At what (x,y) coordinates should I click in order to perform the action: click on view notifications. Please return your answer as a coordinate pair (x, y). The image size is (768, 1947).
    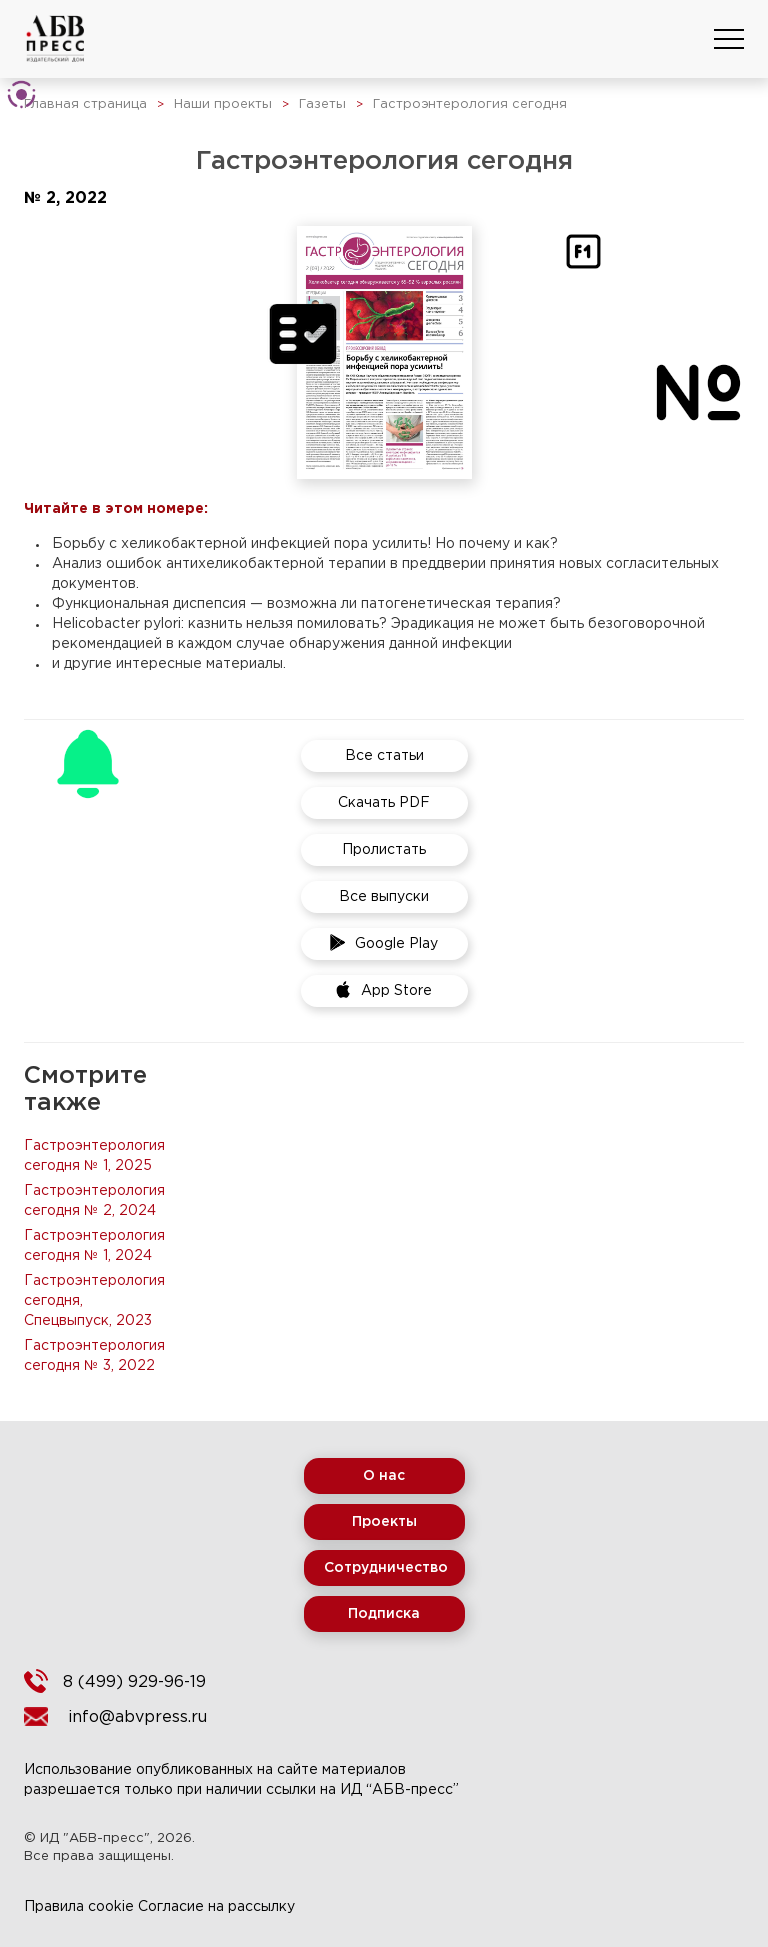
    Looking at the image, I should click on (88, 764).